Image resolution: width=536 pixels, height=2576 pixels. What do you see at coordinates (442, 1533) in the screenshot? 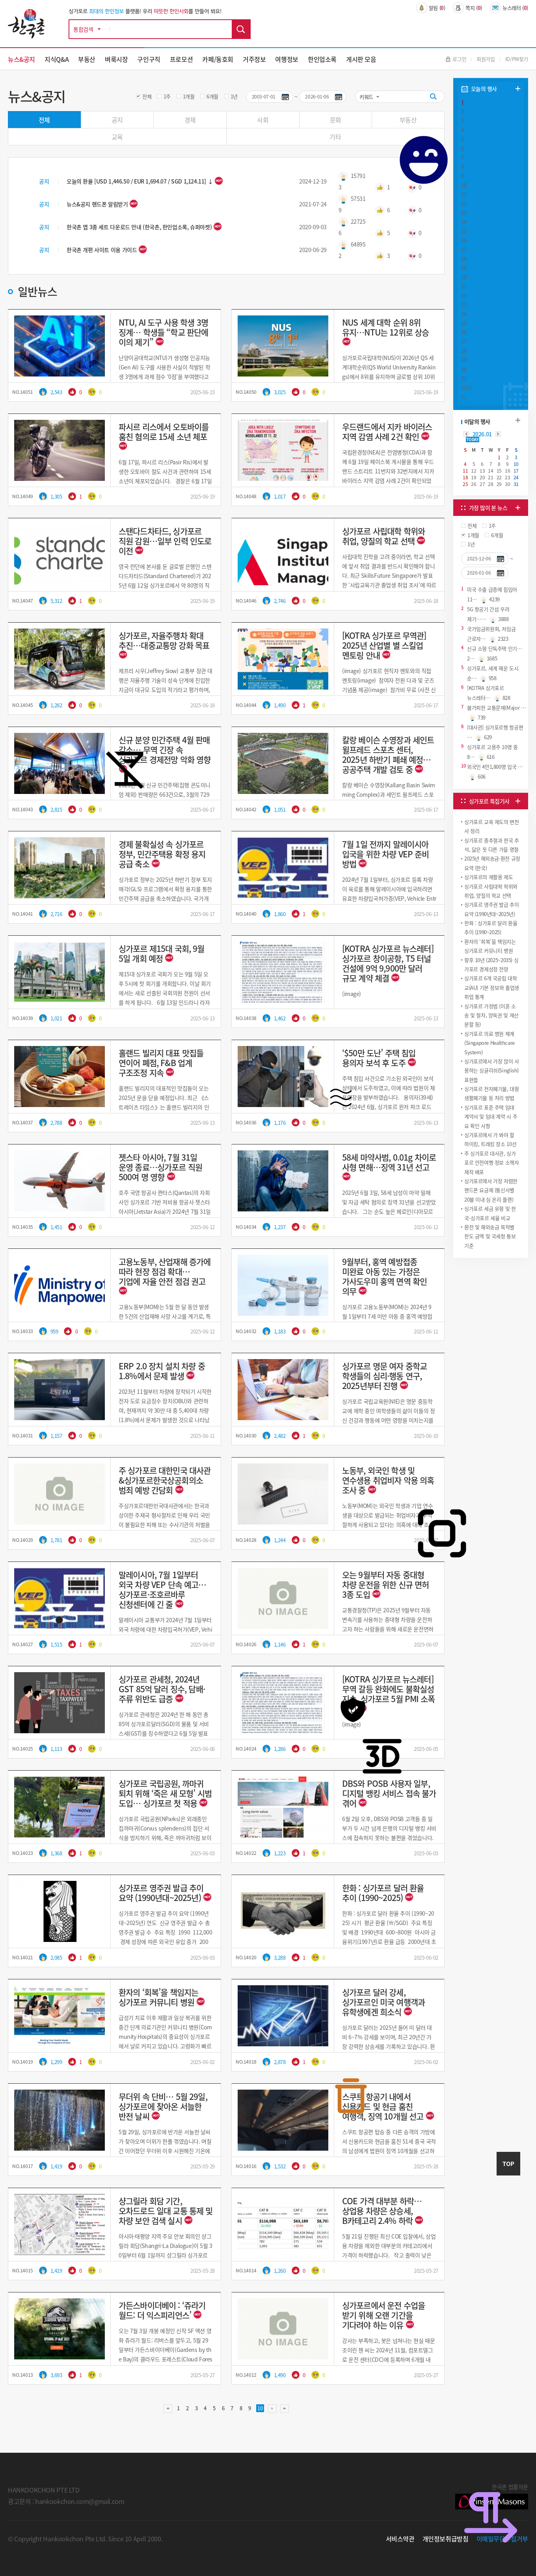
I see `scan or capture an object` at bounding box center [442, 1533].